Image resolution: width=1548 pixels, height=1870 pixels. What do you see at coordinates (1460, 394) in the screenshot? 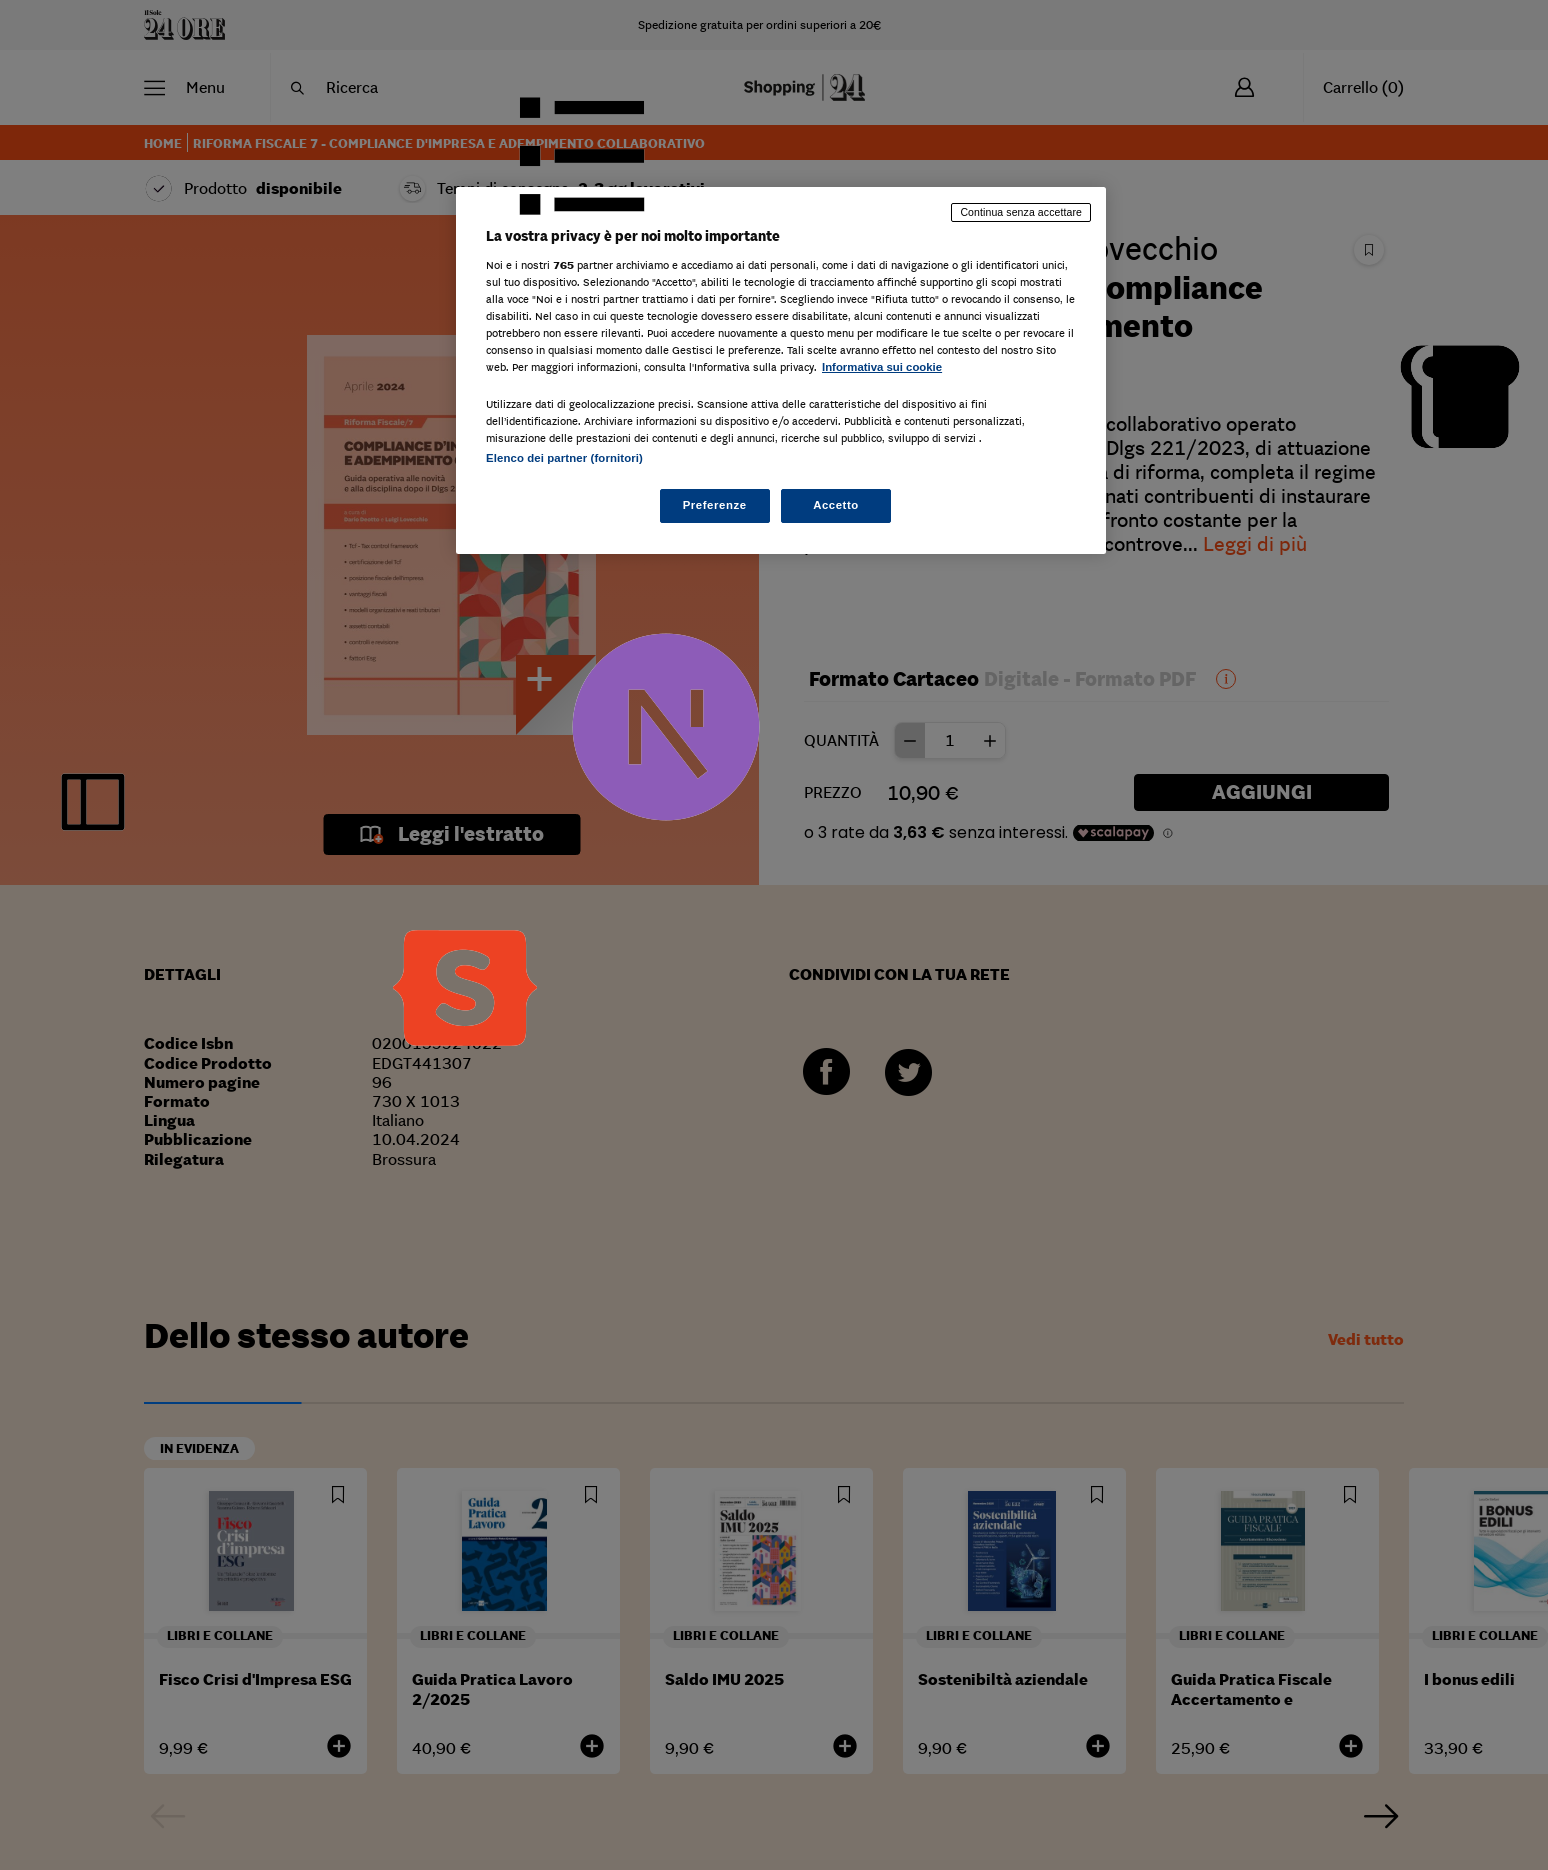
I see `browse bakery or bread products` at bounding box center [1460, 394].